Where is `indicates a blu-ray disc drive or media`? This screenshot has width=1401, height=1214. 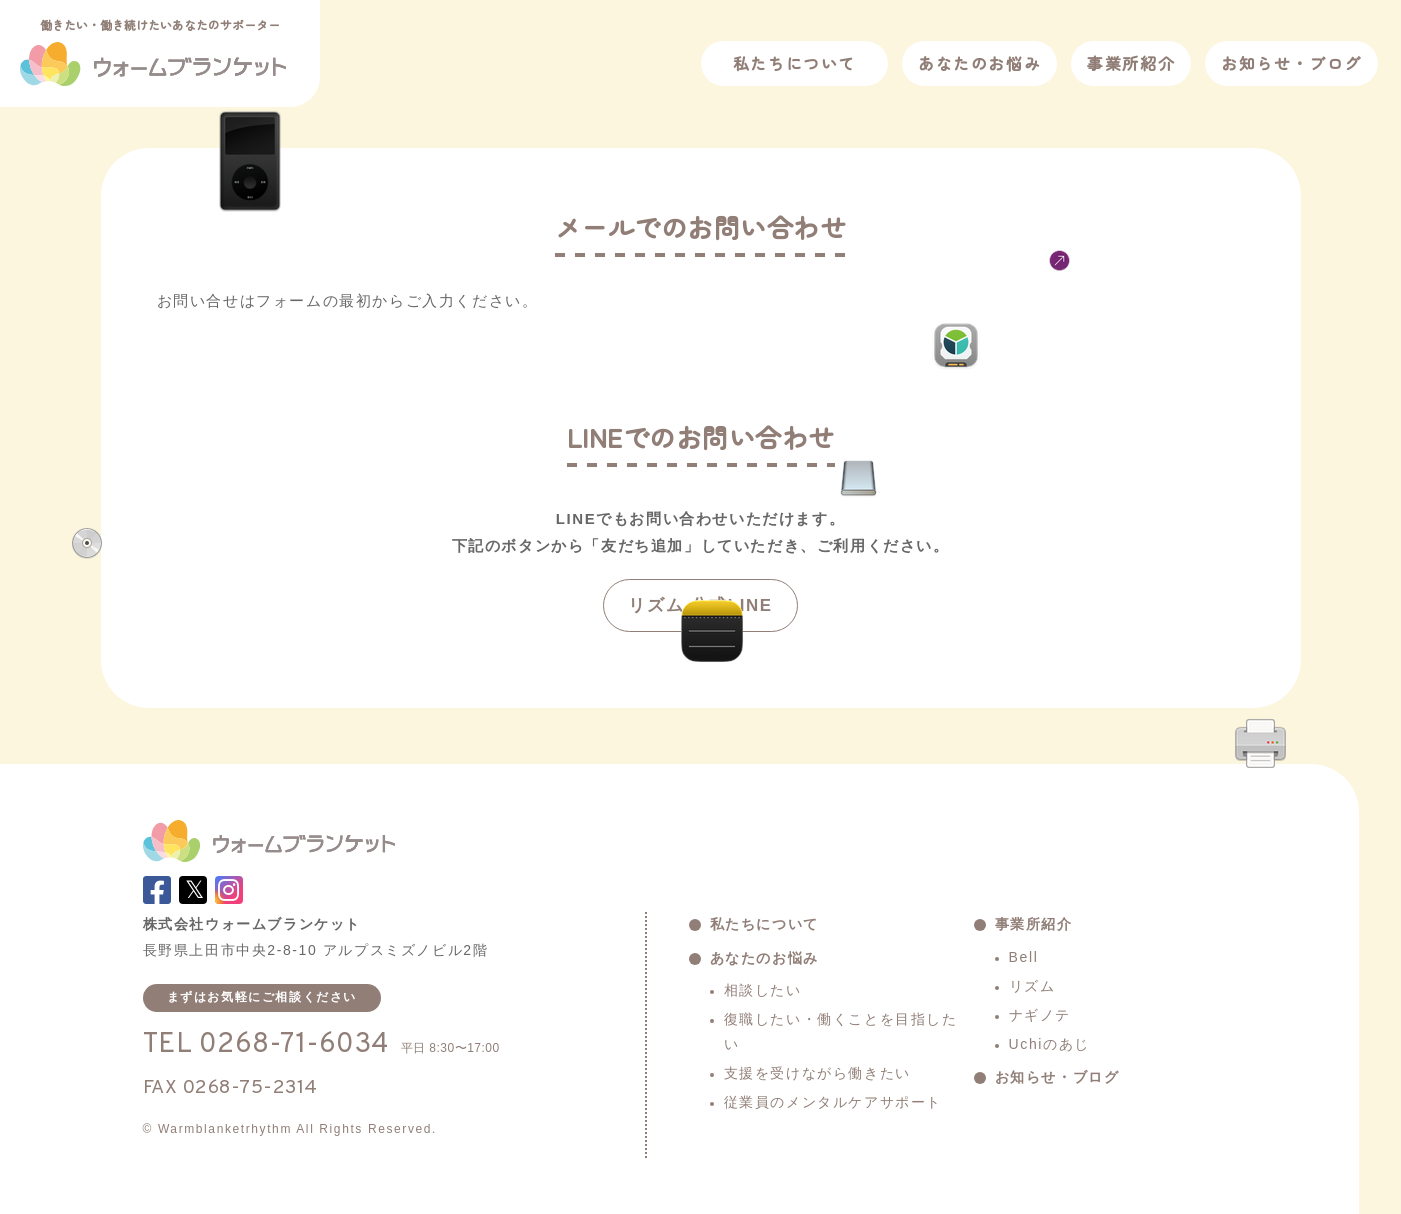 indicates a blu-ray disc drive or media is located at coordinates (87, 543).